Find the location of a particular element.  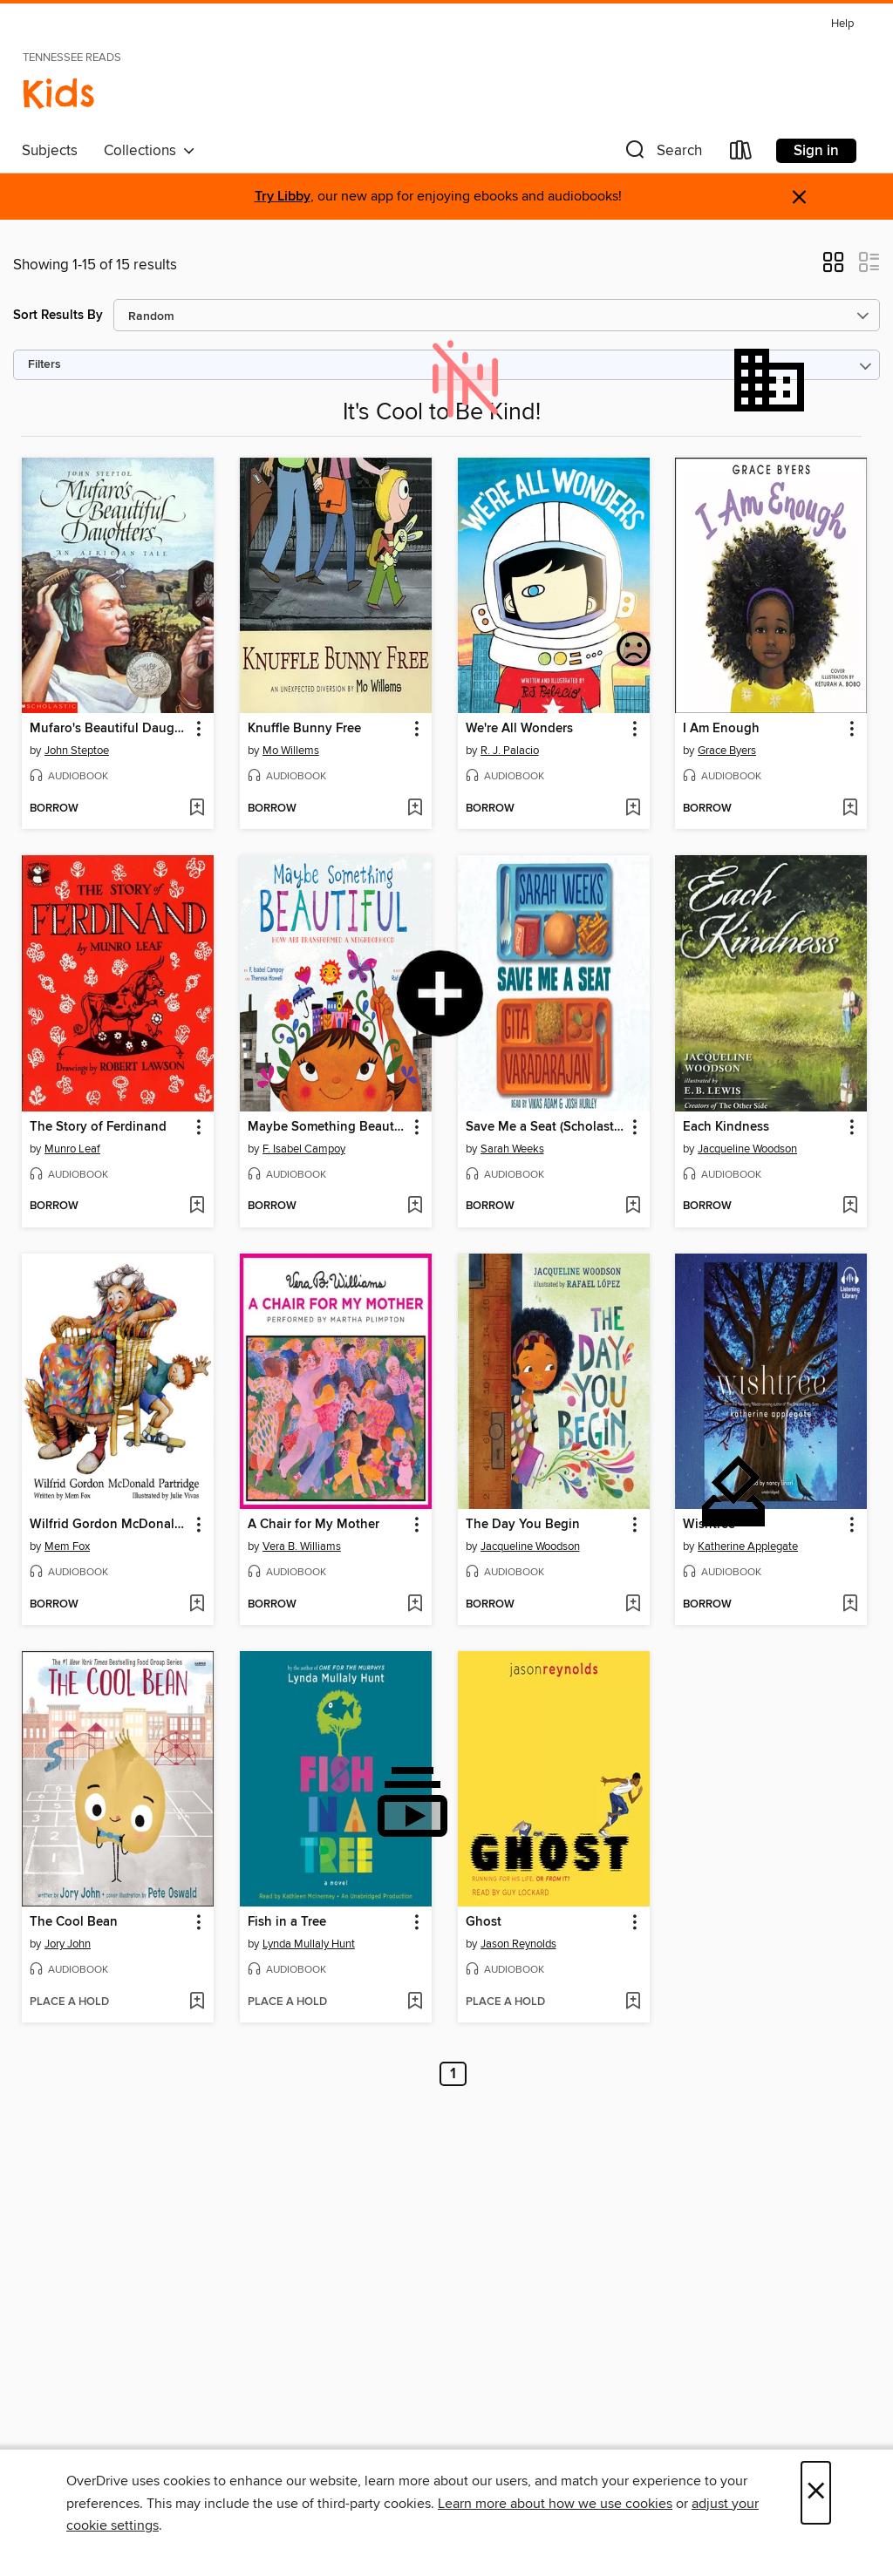

add a new item is located at coordinates (440, 993).